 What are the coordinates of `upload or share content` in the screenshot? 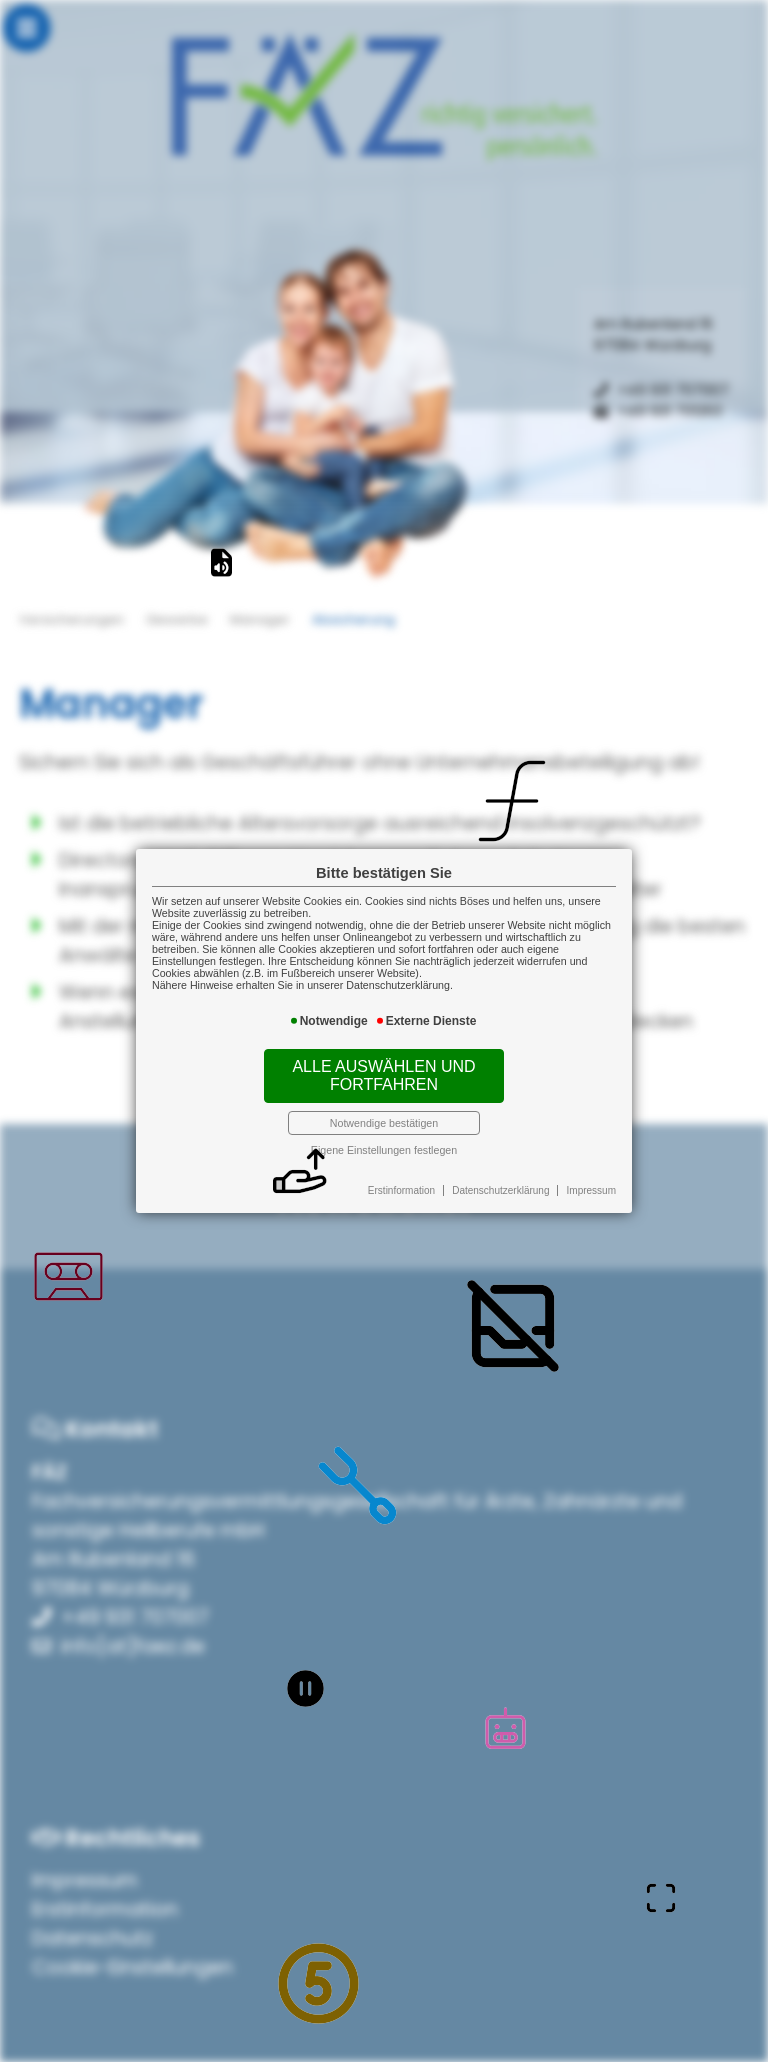 It's located at (301, 1173).